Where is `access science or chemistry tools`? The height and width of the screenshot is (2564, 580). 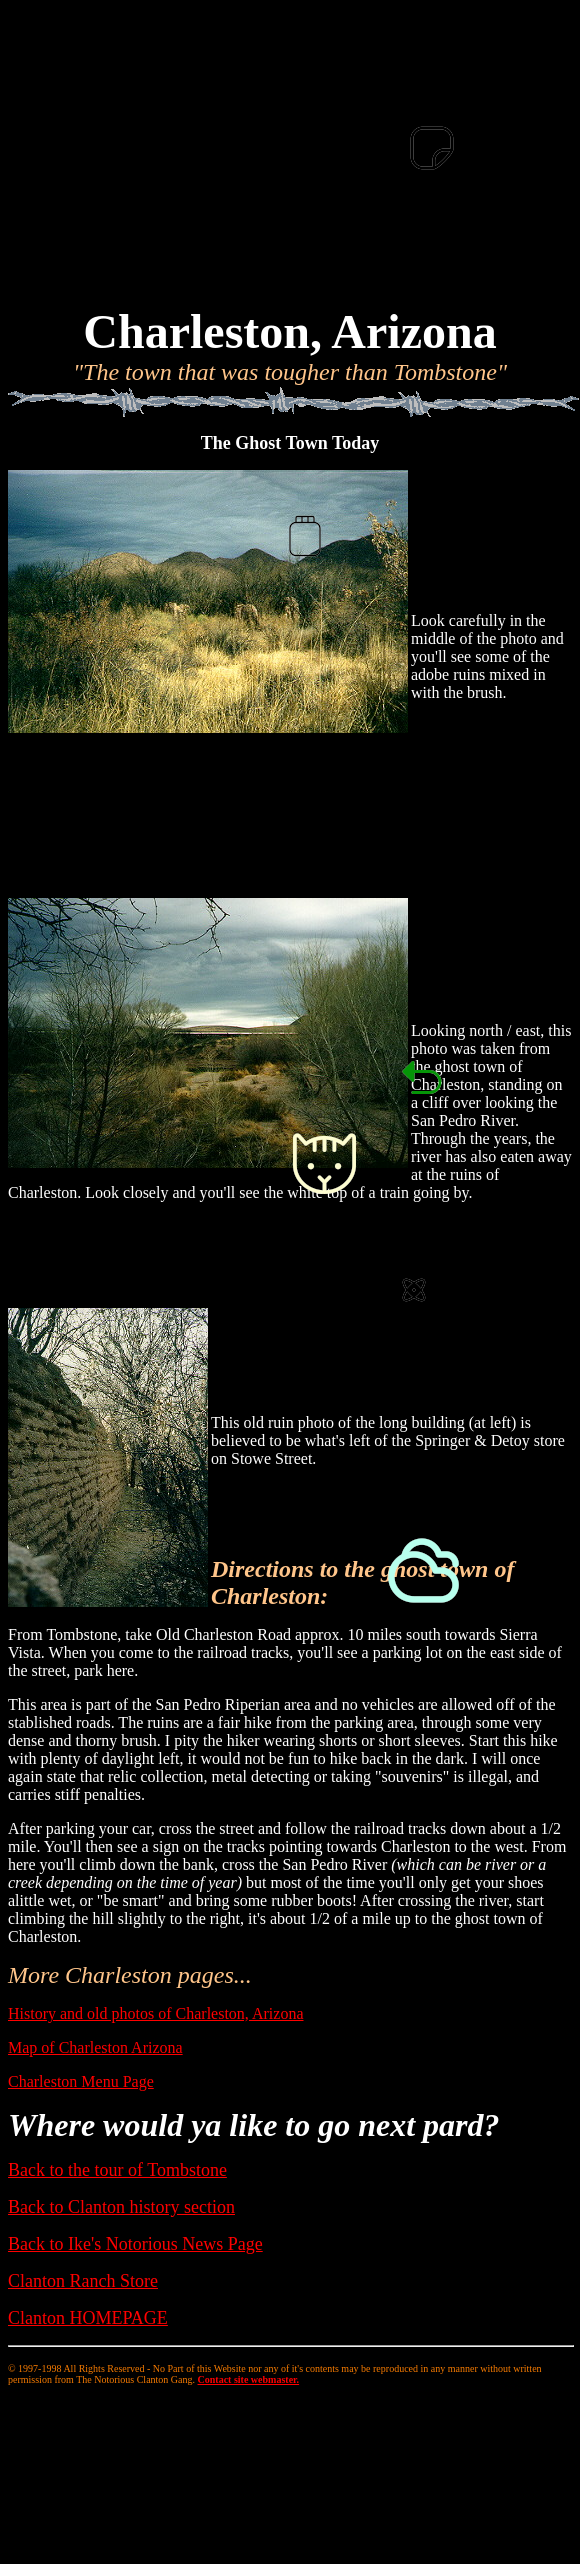 access science or chemistry tools is located at coordinates (414, 1290).